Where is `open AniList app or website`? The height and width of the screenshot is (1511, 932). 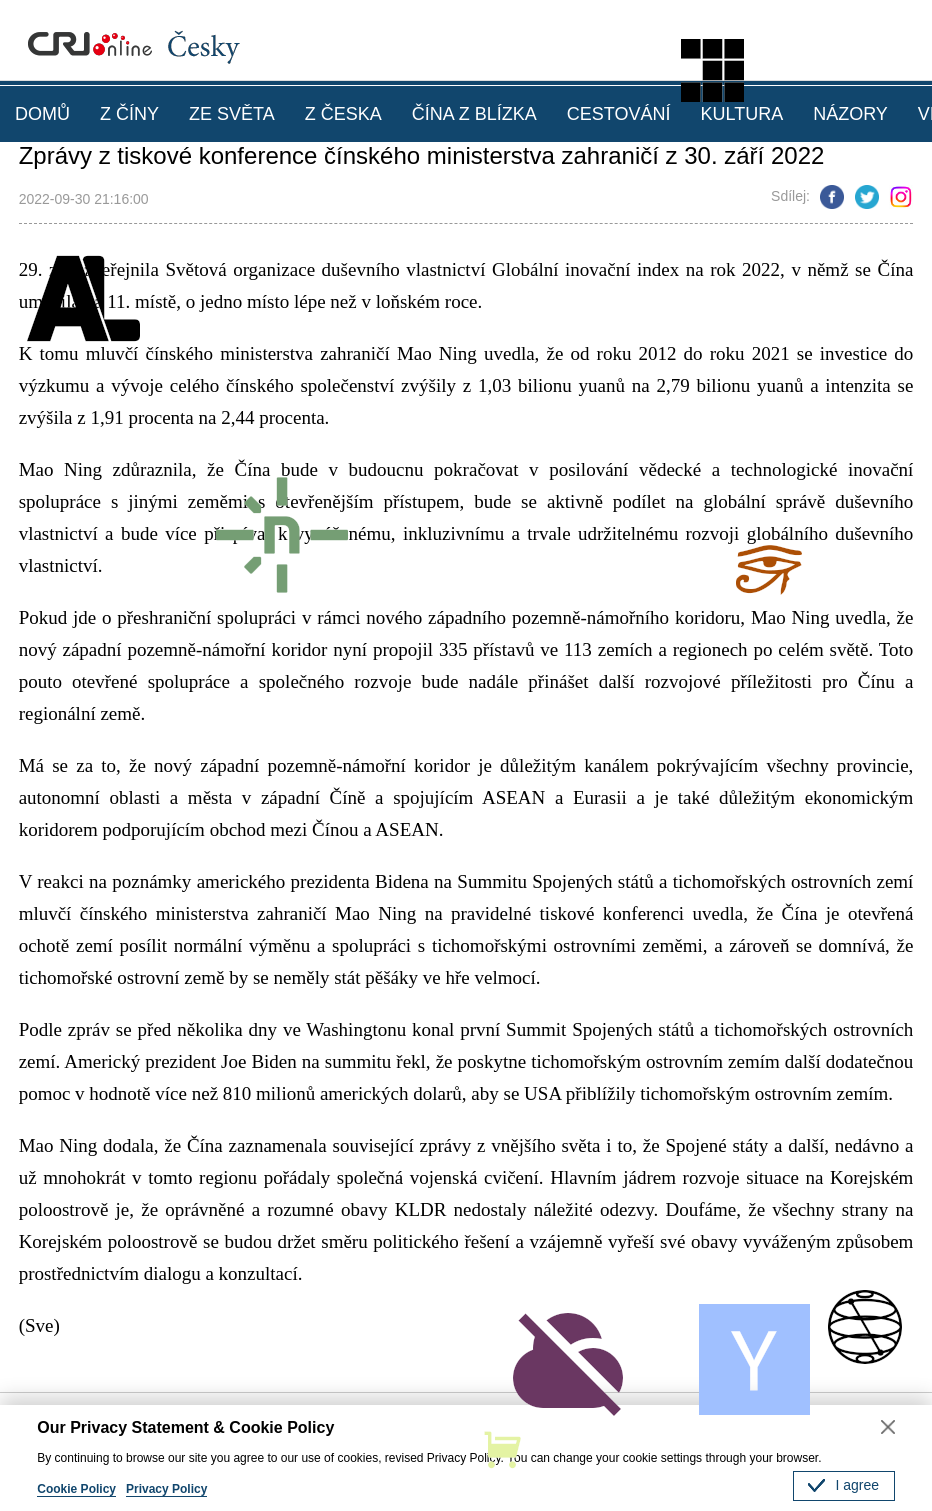
open AniList app or website is located at coordinates (83, 298).